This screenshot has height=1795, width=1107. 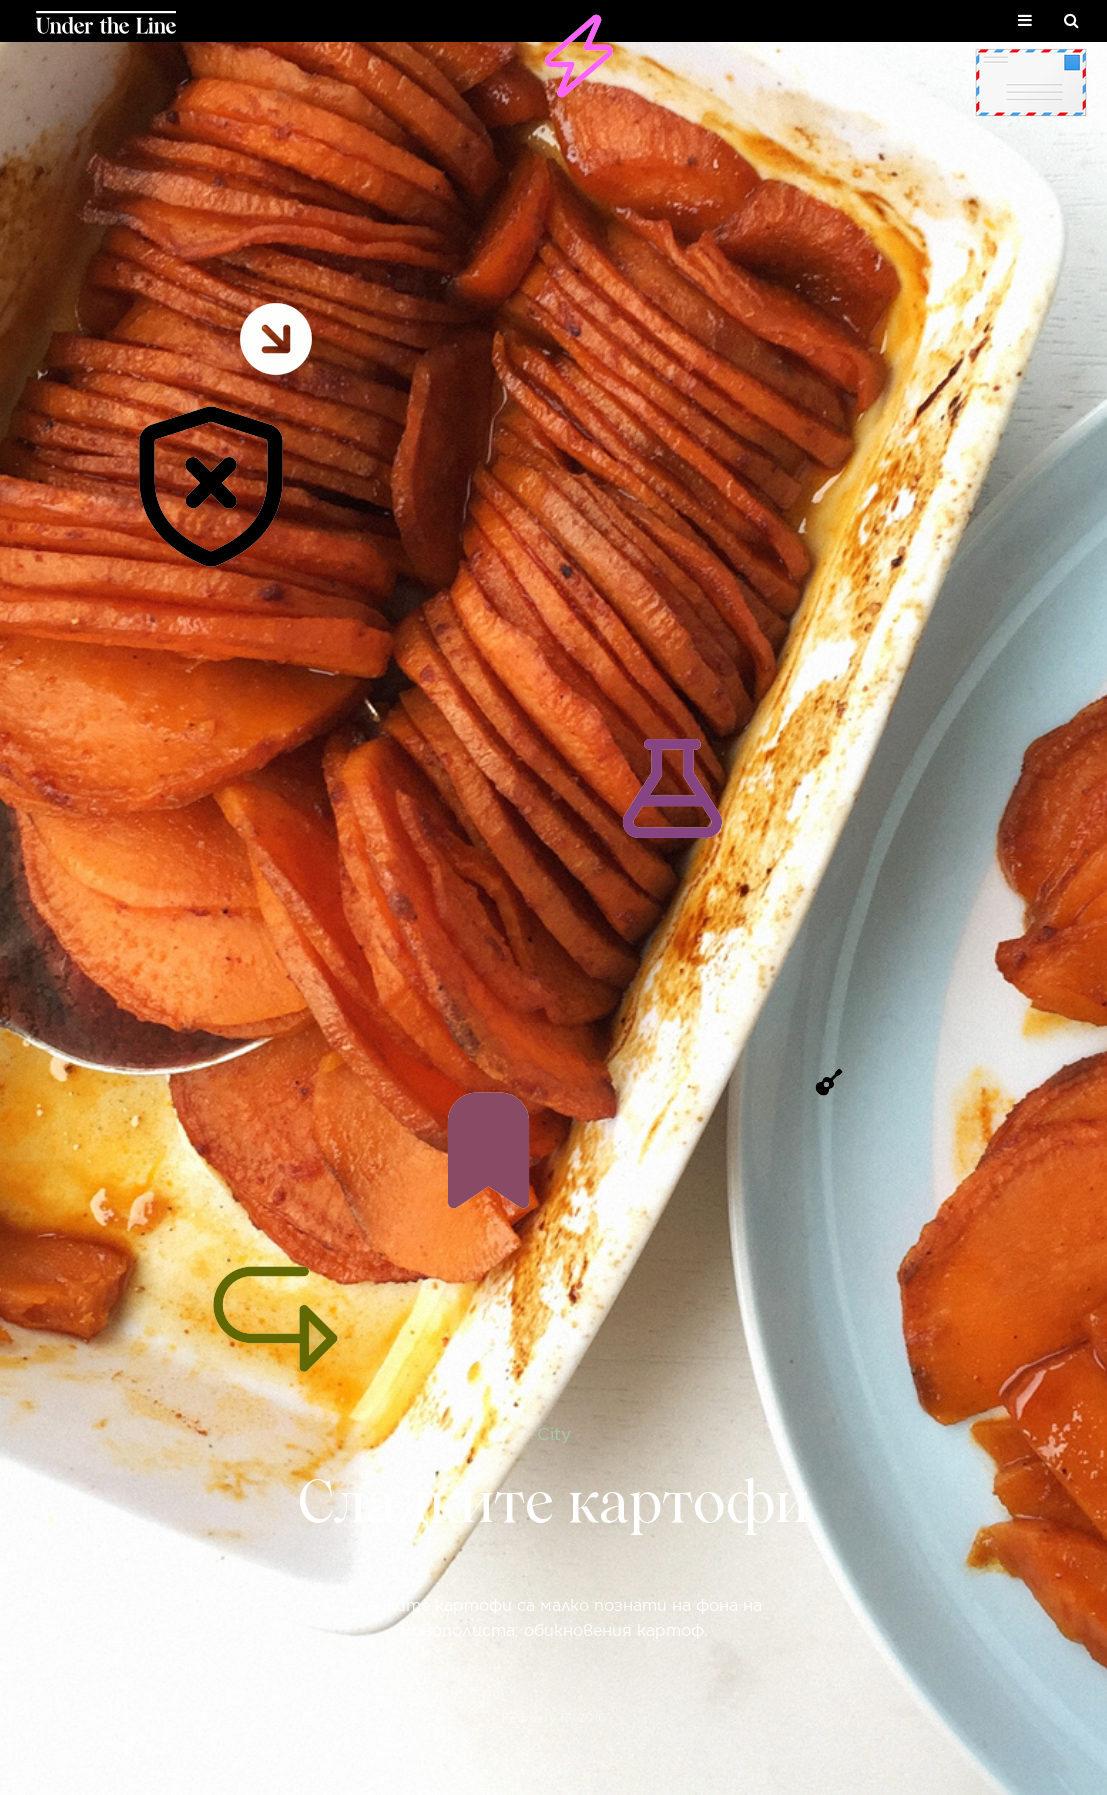 I want to click on security check failed, so click(x=211, y=488).